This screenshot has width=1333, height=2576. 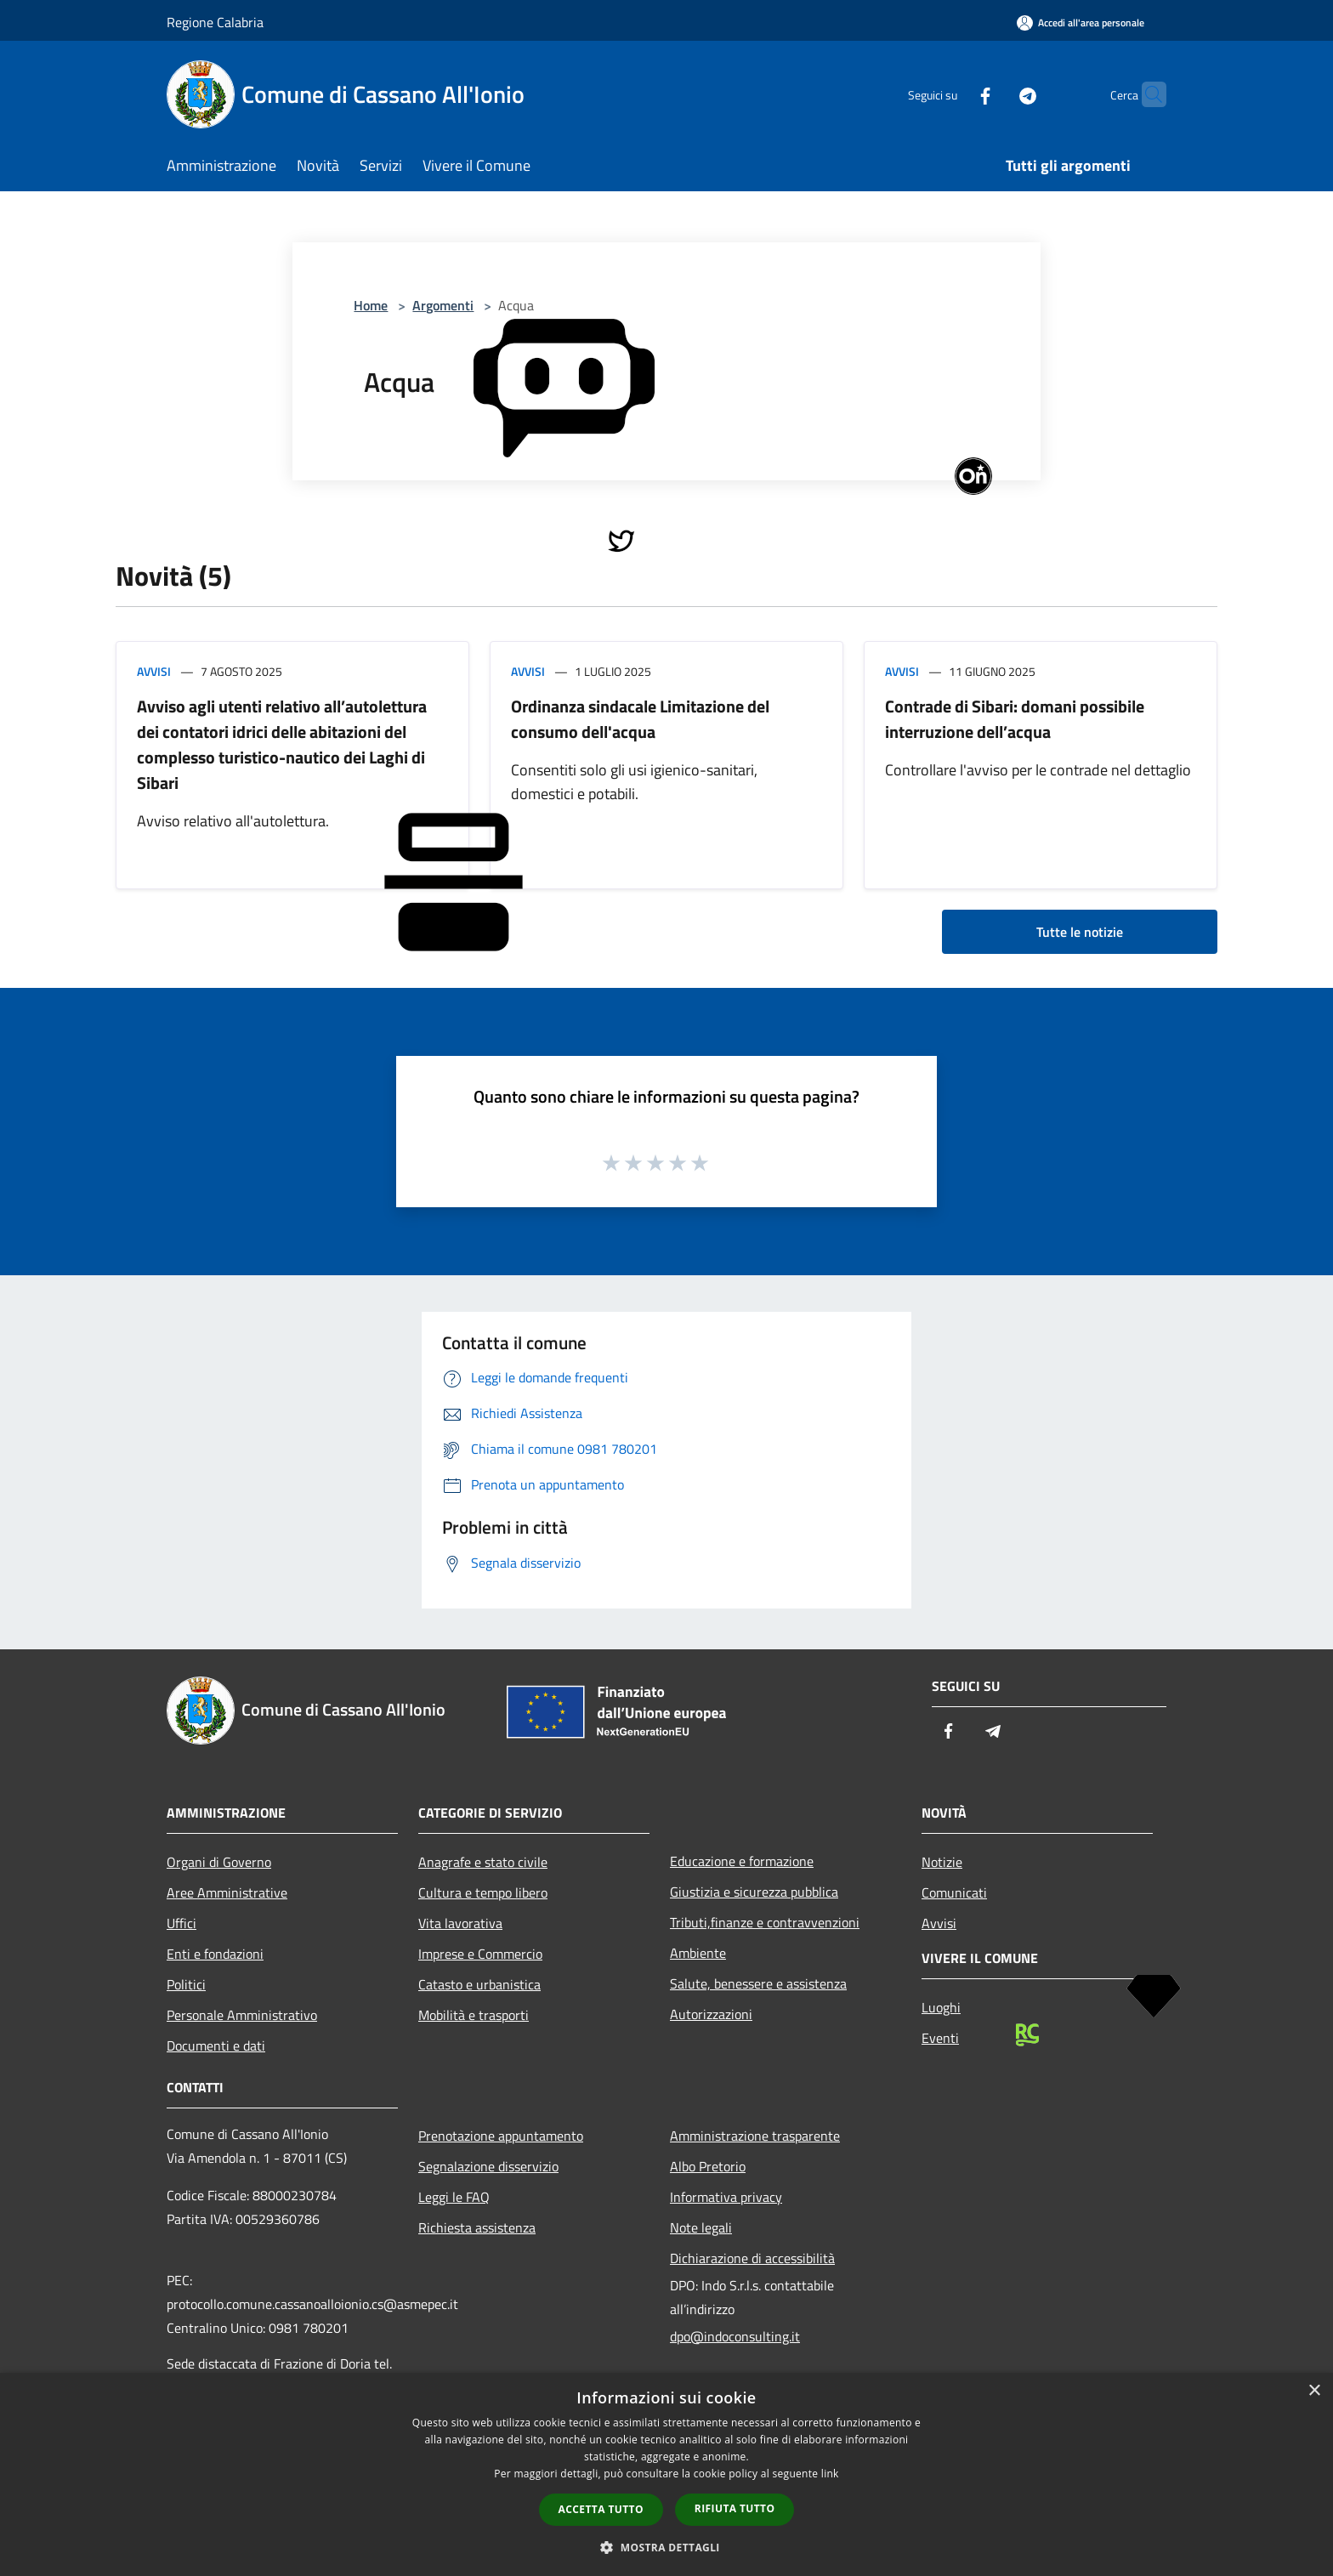 I want to click on indicates VIP or premium membership status, so click(x=1154, y=1995).